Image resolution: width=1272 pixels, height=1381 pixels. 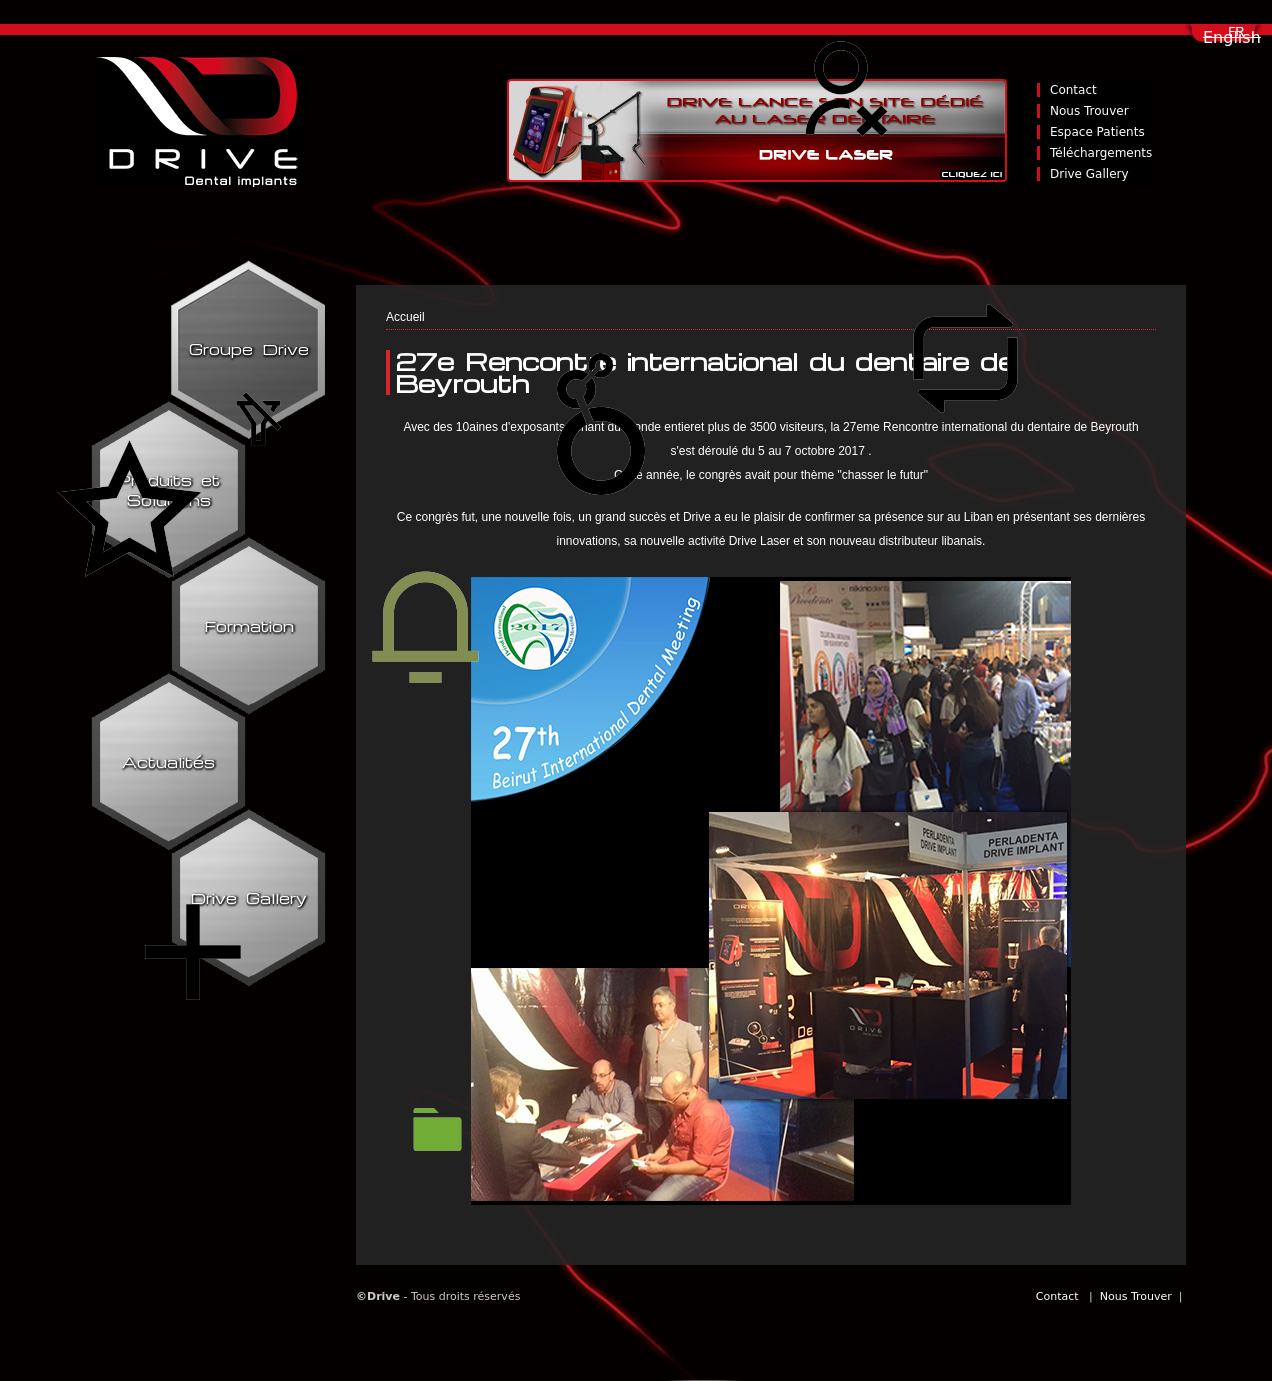 What do you see at coordinates (258, 420) in the screenshot?
I see `clear all active filters` at bounding box center [258, 420].